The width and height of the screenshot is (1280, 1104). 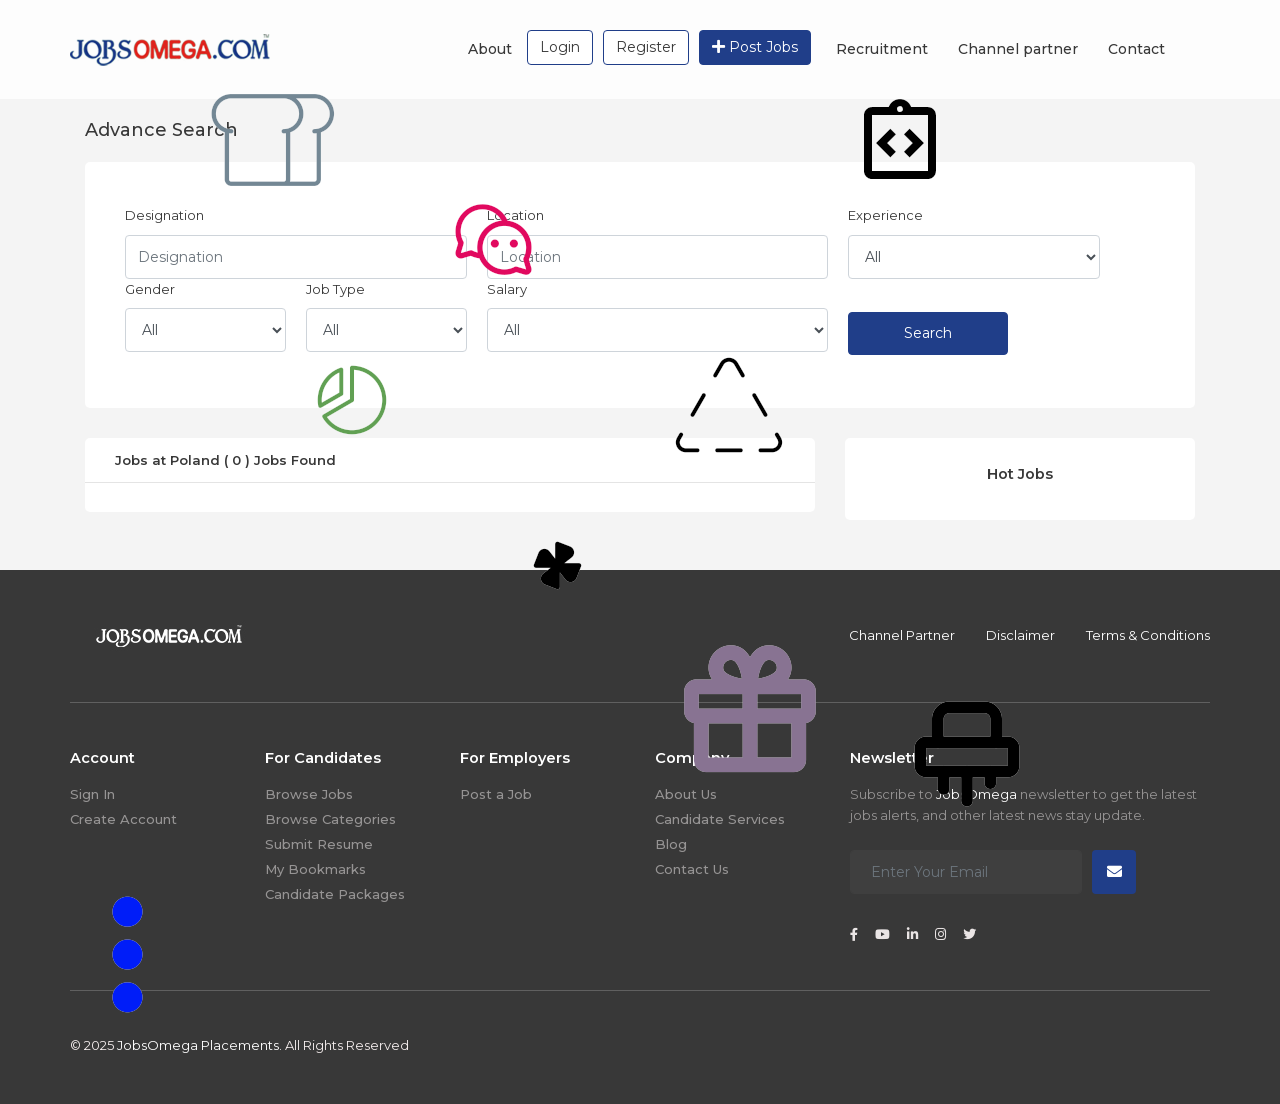 I want to click on view analytics or statistics breakdown, so click(x=352, y=400).